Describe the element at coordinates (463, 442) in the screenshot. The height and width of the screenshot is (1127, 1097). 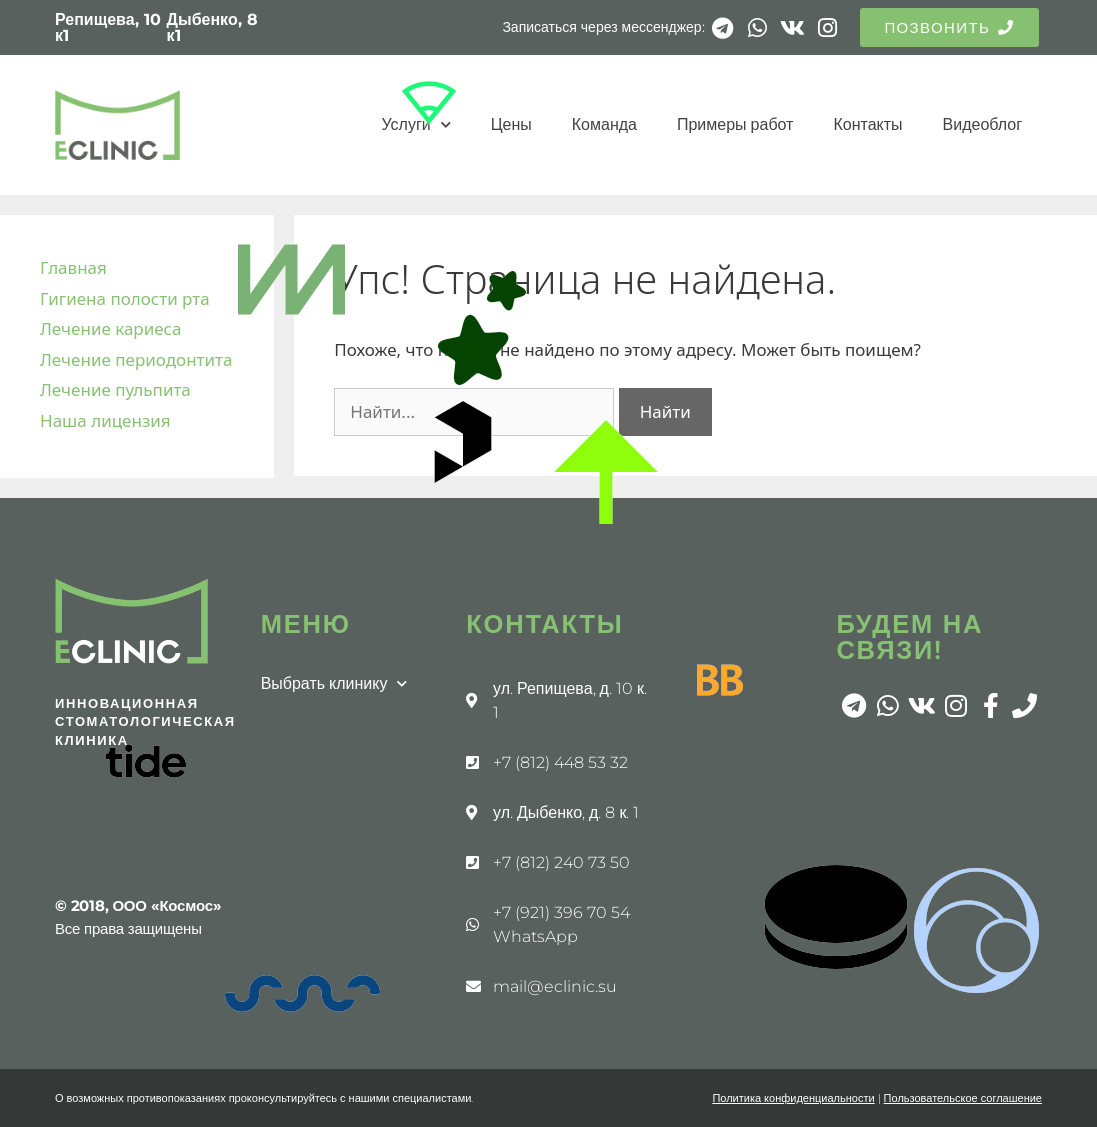
I see `open the Printables 3D printing community website` at that location.